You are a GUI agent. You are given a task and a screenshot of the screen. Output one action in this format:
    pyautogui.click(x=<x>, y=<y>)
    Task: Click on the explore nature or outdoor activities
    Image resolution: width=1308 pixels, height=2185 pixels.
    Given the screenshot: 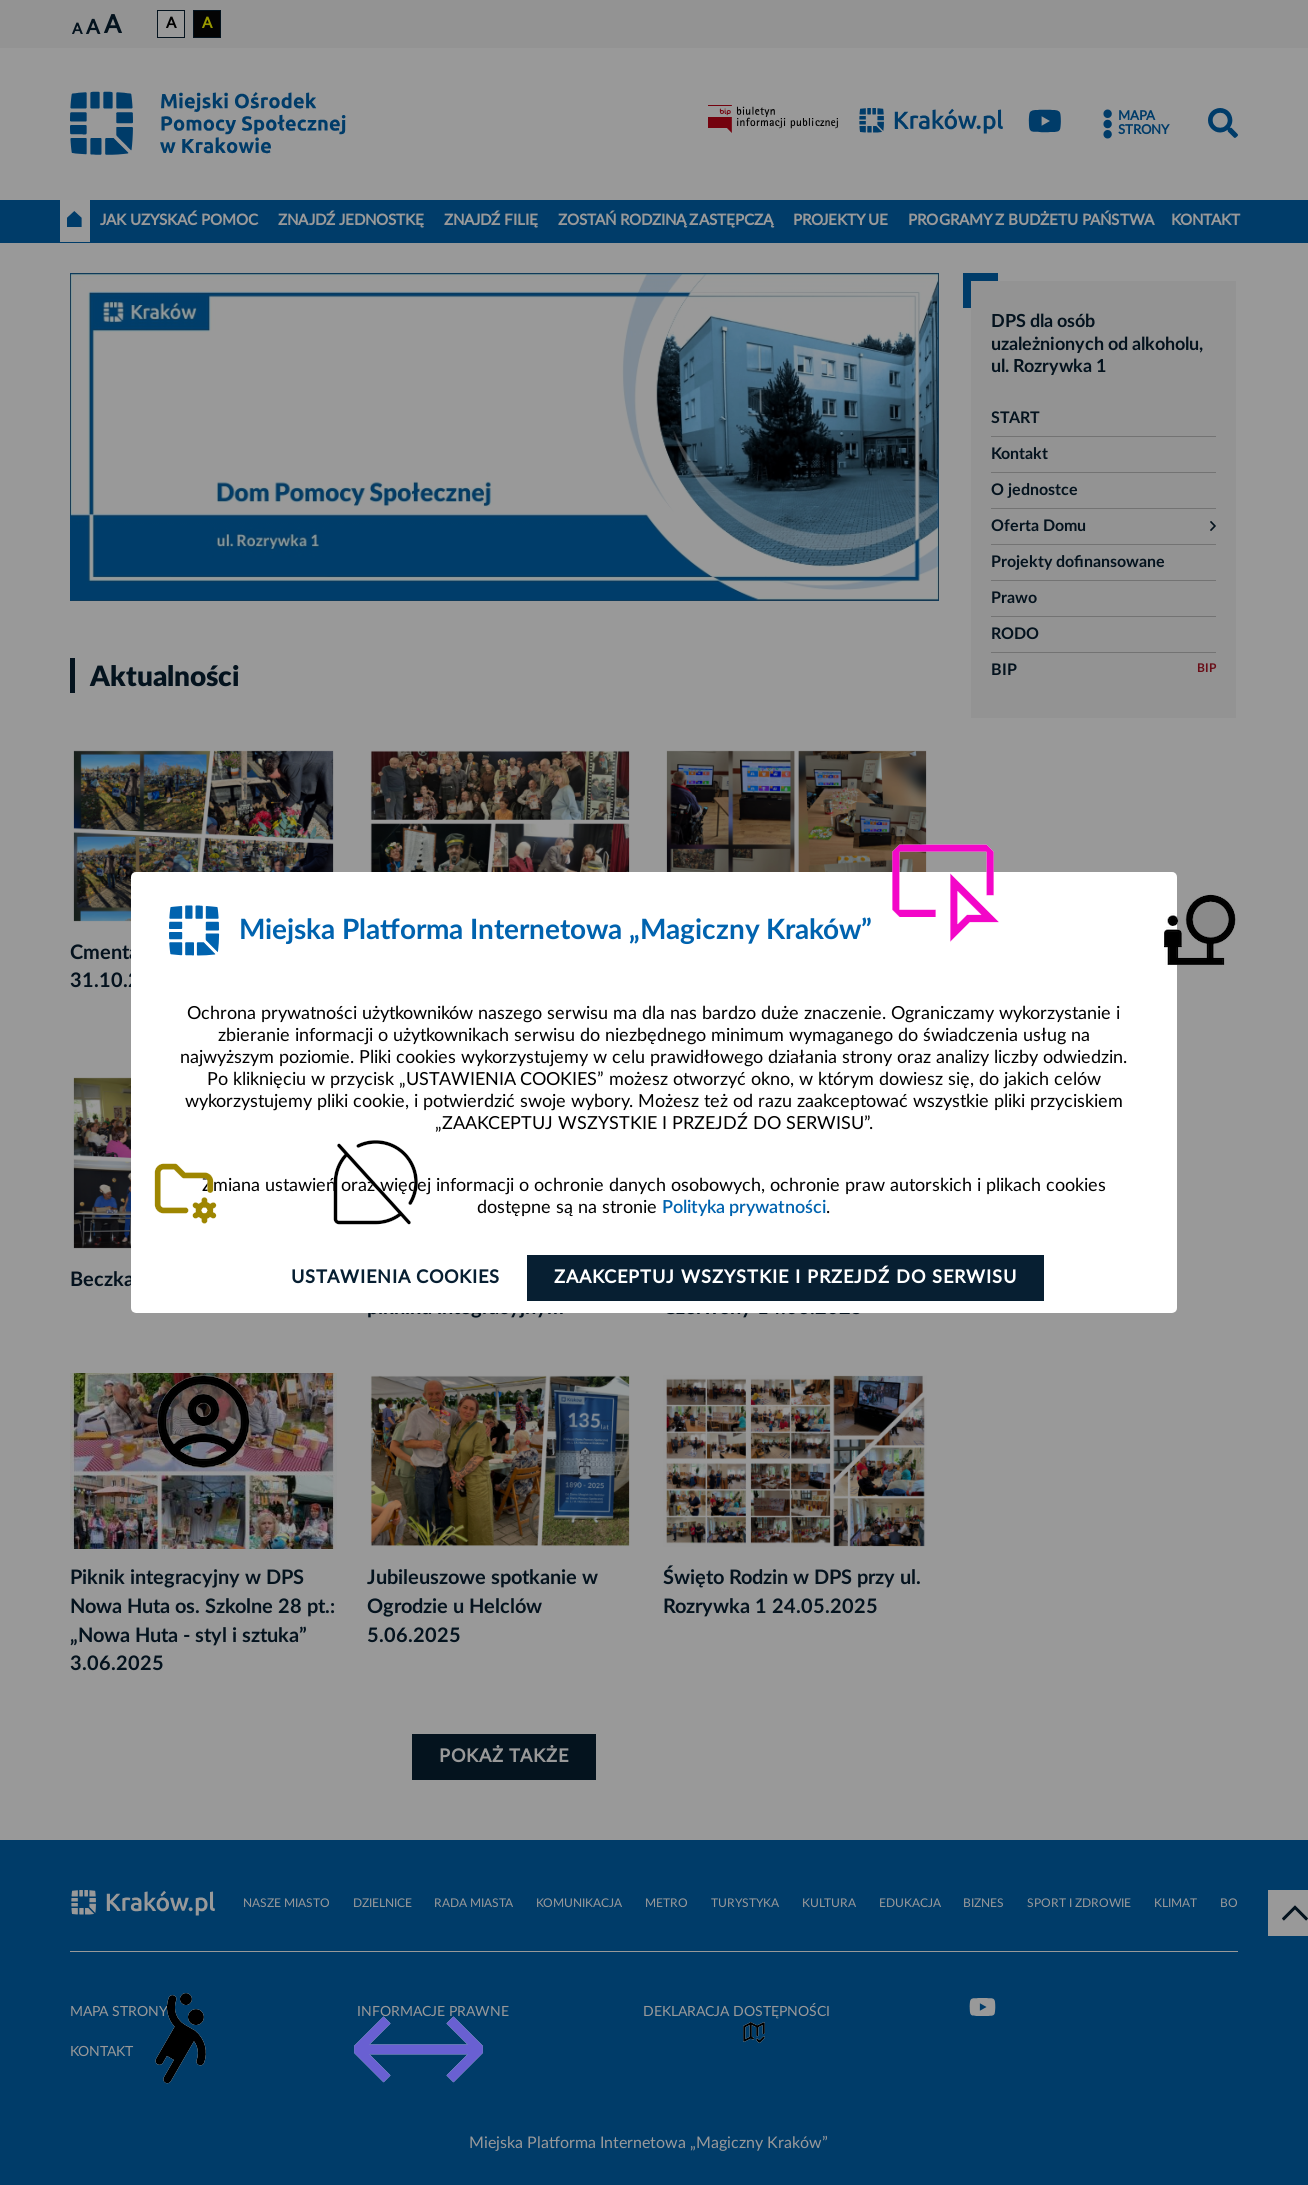 What is the action you would take?
    pyautogui.click(x=1199, y=929)
    